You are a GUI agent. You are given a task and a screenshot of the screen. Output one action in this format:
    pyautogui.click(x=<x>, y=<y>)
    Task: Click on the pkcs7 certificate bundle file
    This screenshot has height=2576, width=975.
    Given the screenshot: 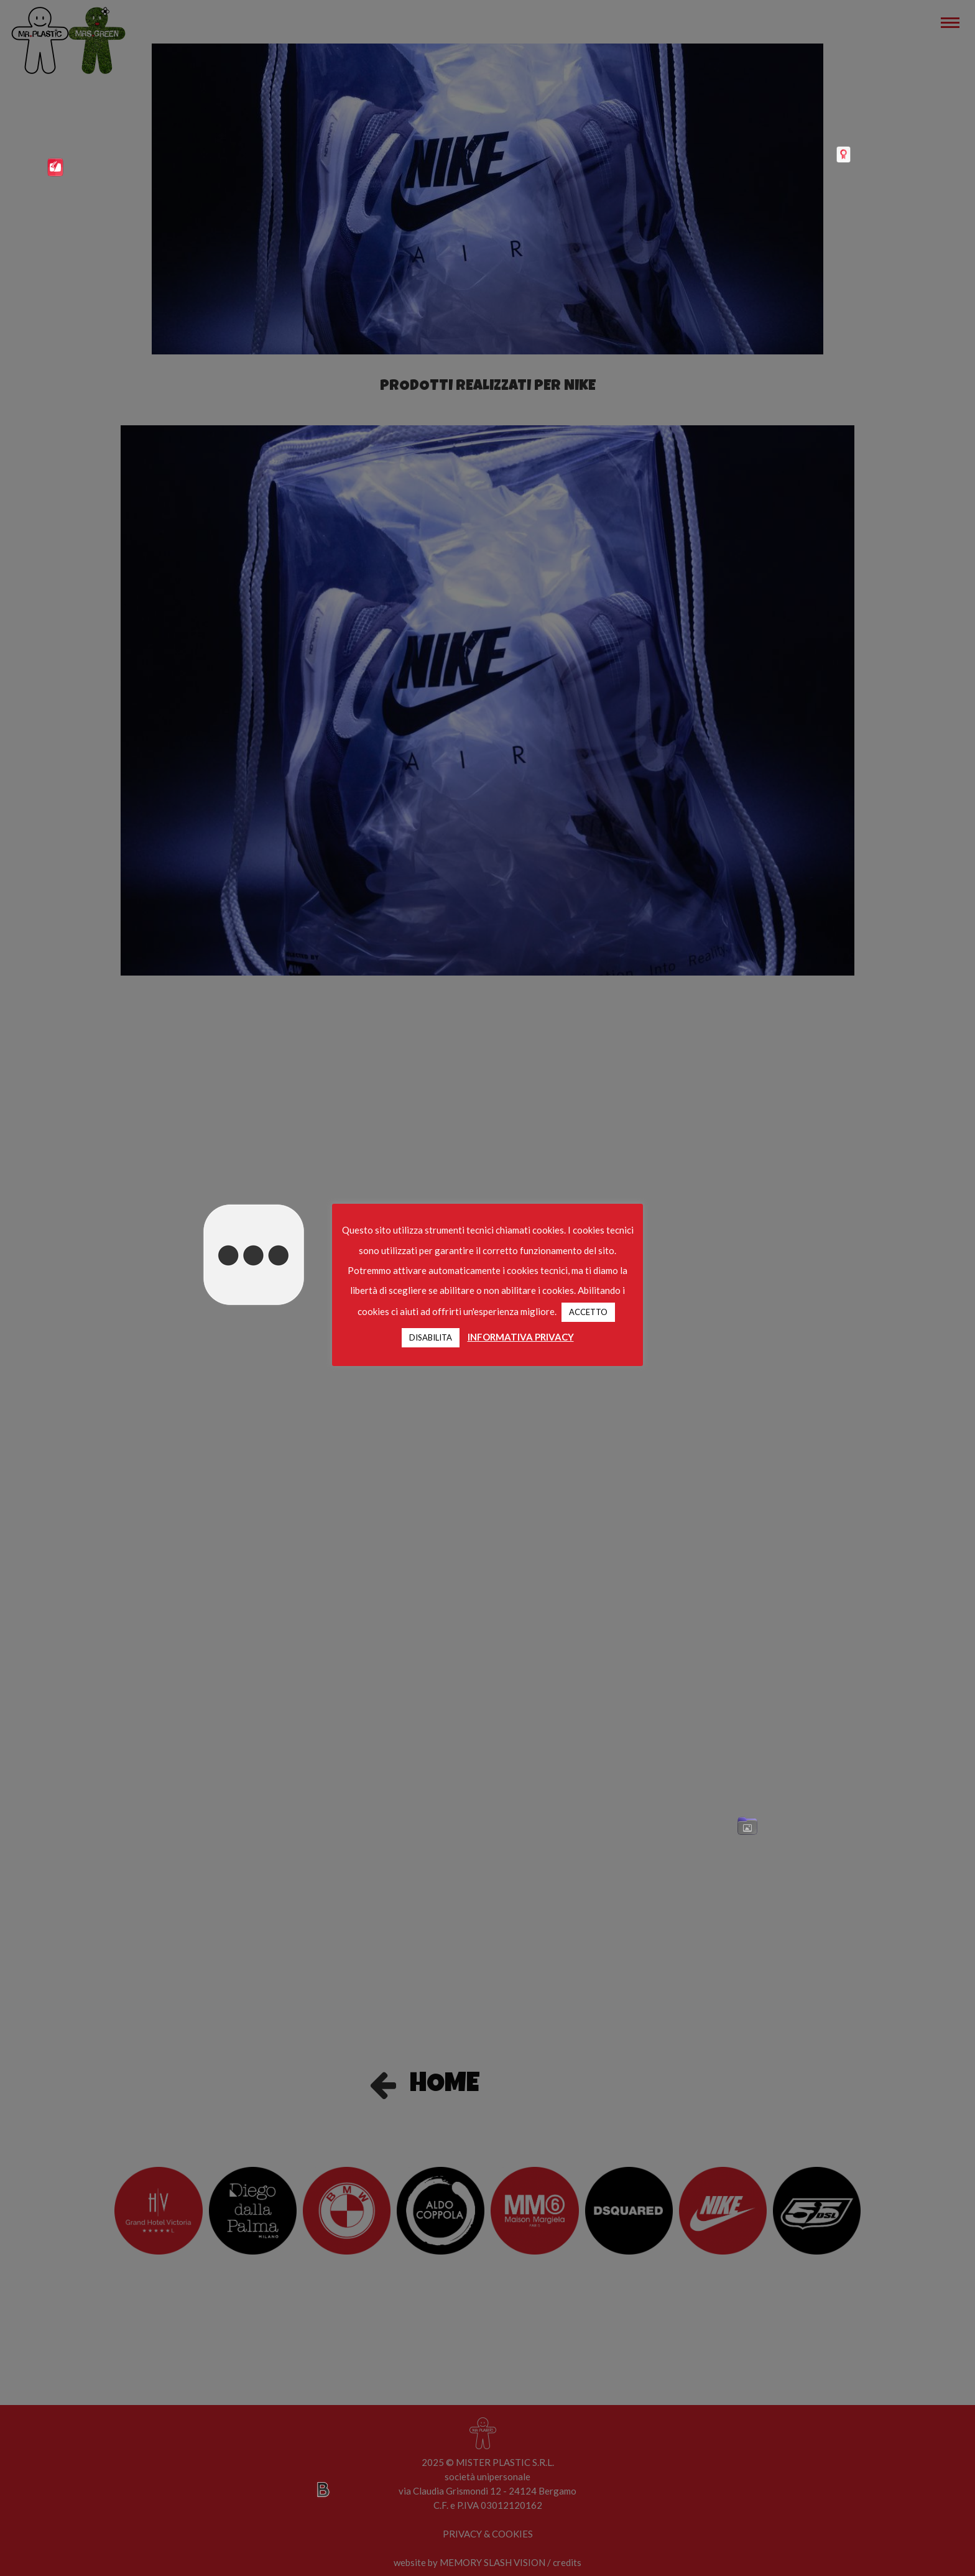 What is the action you would take?
    pyautogui.click(x=843, y=154)
    